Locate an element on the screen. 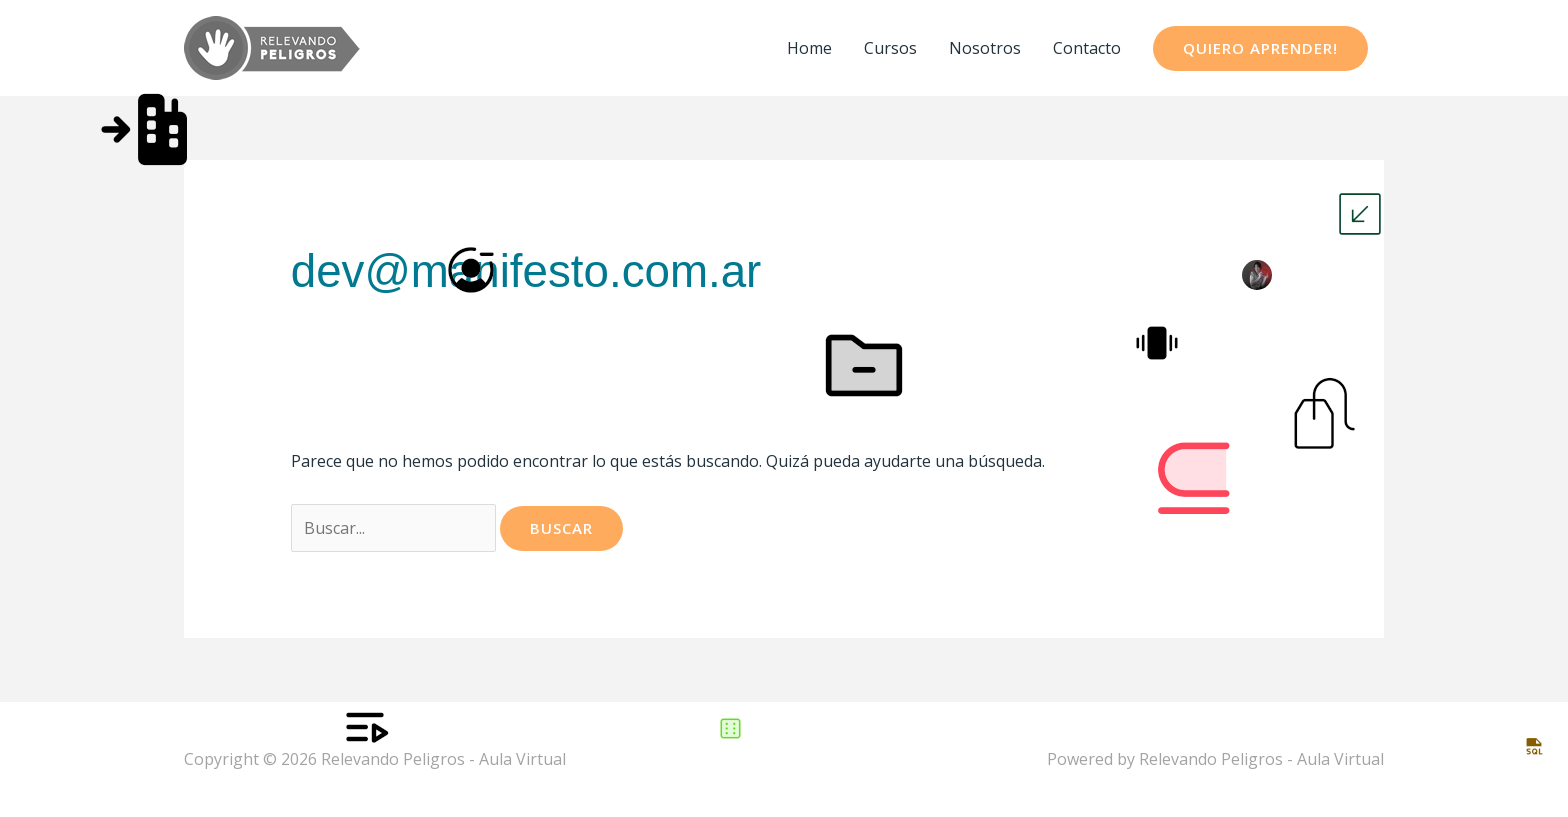 This screenshot has height=817, width=1568. indicates a subset relationship in mathematical or data operations is located at coordinates (1195, 476).